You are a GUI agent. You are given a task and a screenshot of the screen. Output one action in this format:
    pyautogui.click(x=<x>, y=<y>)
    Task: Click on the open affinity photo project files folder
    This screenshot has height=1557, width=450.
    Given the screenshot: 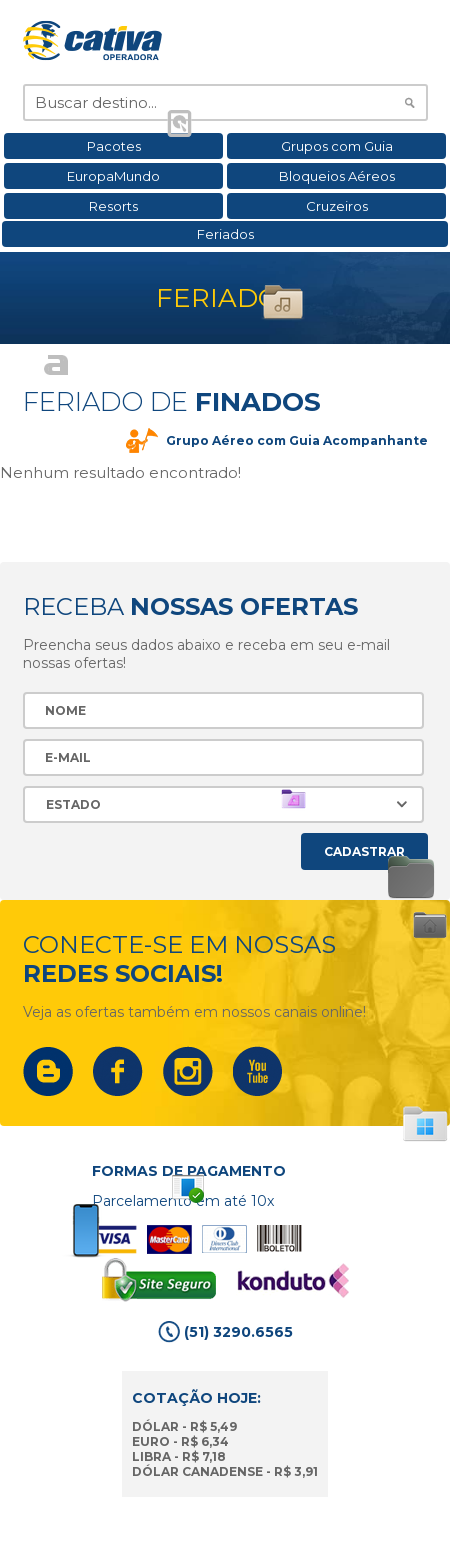 What is the action you would take?
    pyautogui.click(x=293, y=799)
    